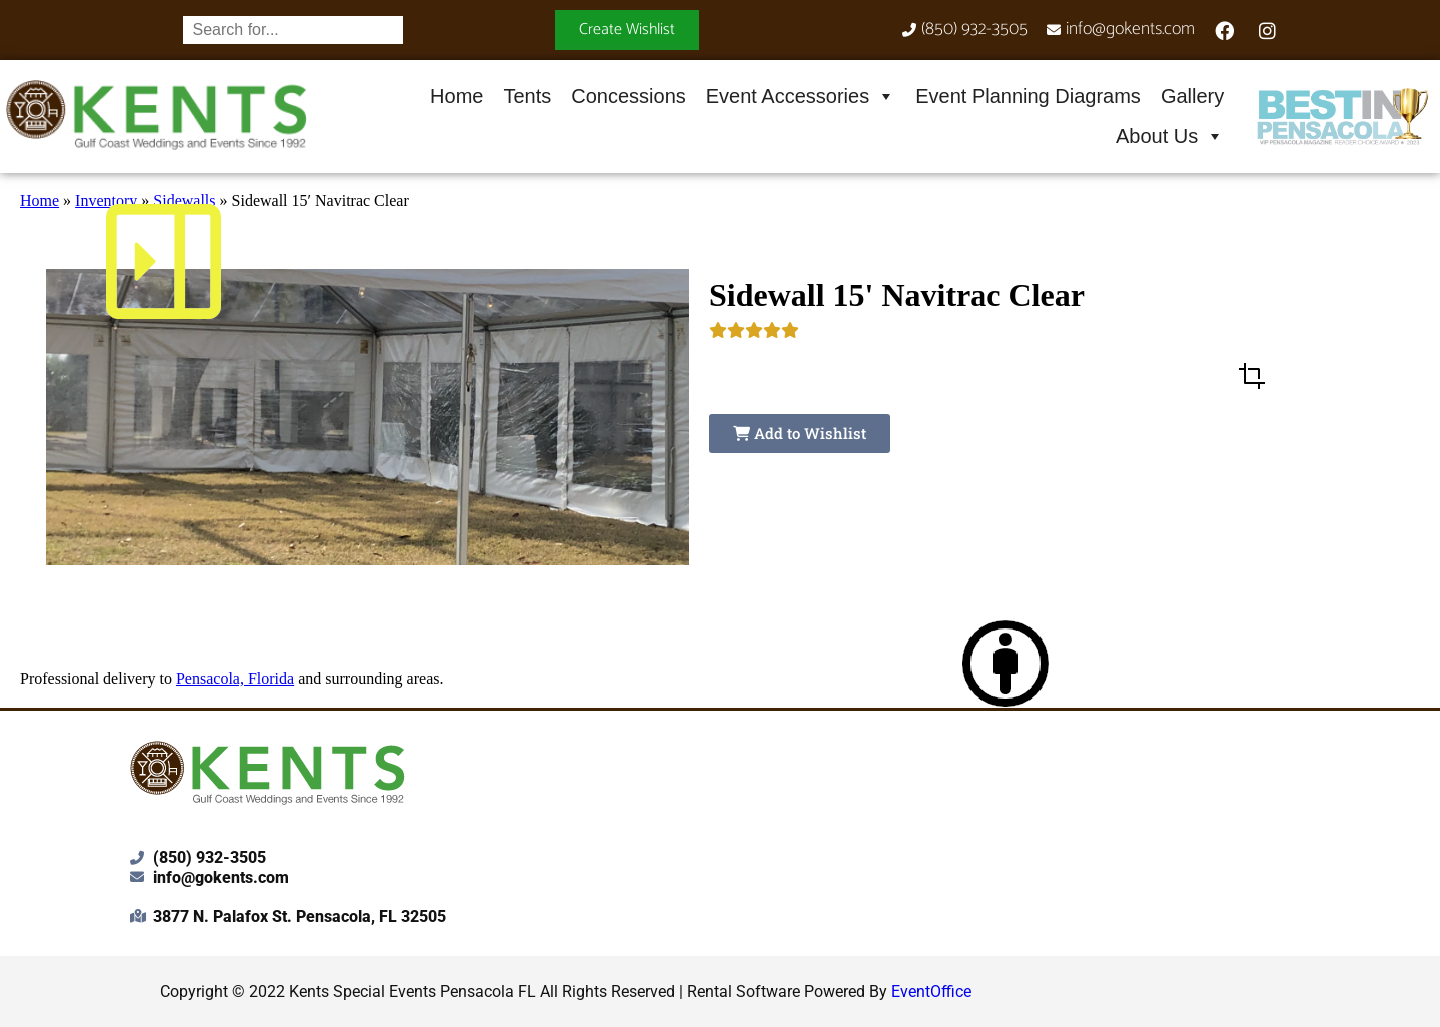 This screenshot has width=1440, height=1027. I want to click on crop an image, so click(1252, 376).